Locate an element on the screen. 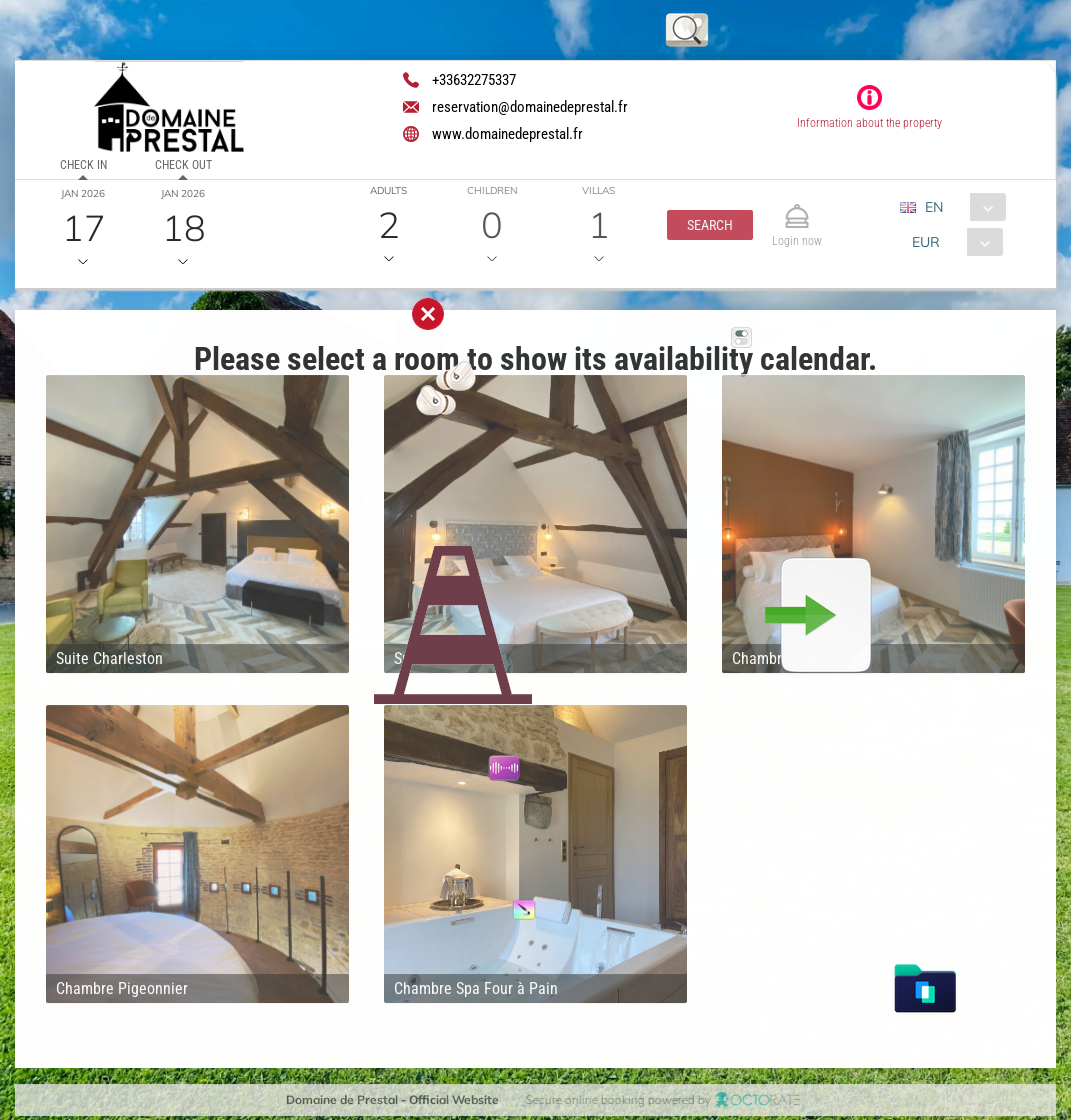 This screenshot has height=1120, width=1071. import a document or file is located at coordinates (826, 615).